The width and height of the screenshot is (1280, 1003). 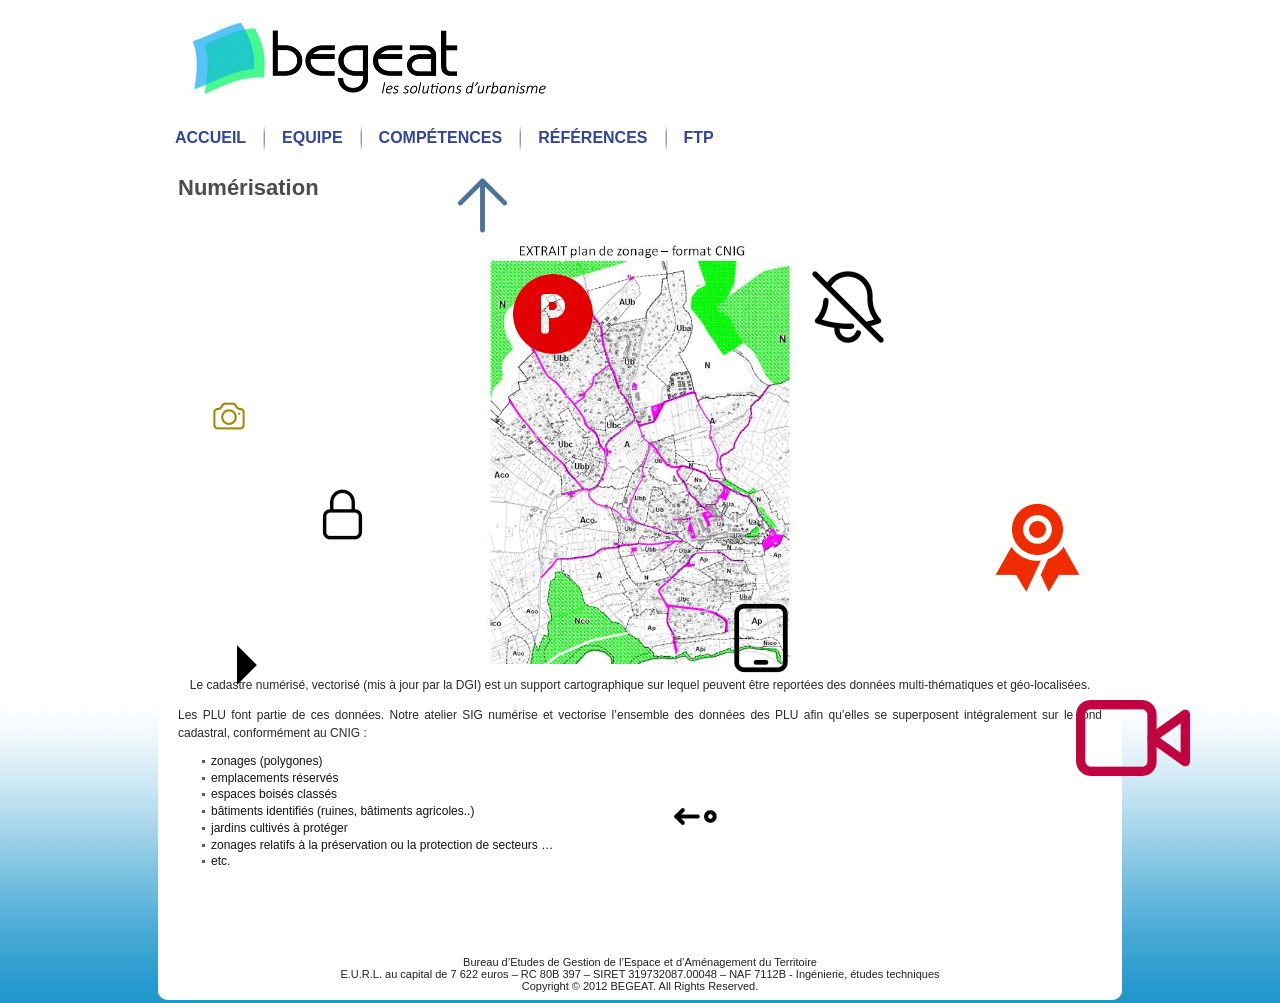 What do you see at coordinates (1133, 738) in the screenshot?
I see `start recording a video` at bounding box center [1133, 738].